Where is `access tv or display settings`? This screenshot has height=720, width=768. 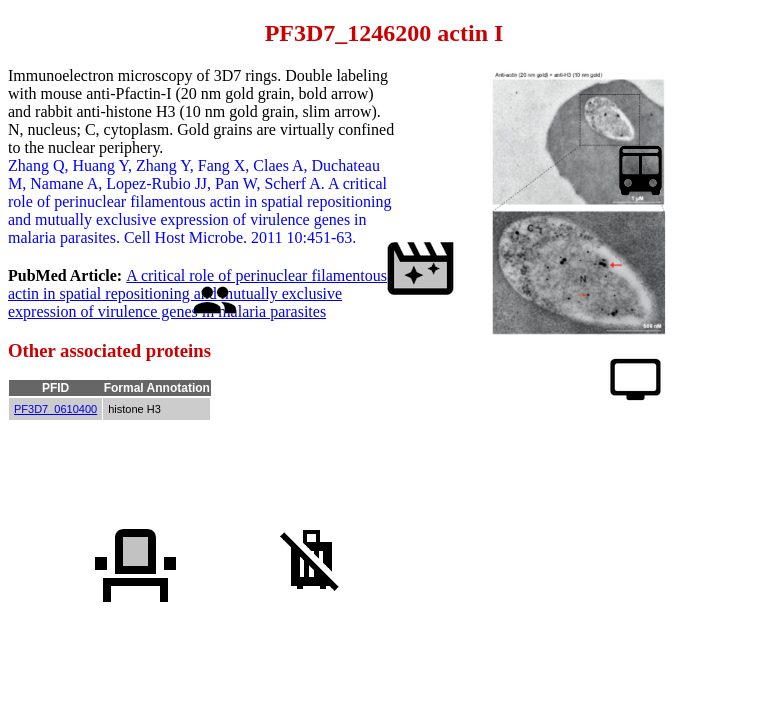 access tv or display settings is located at coordinates (635, 379).